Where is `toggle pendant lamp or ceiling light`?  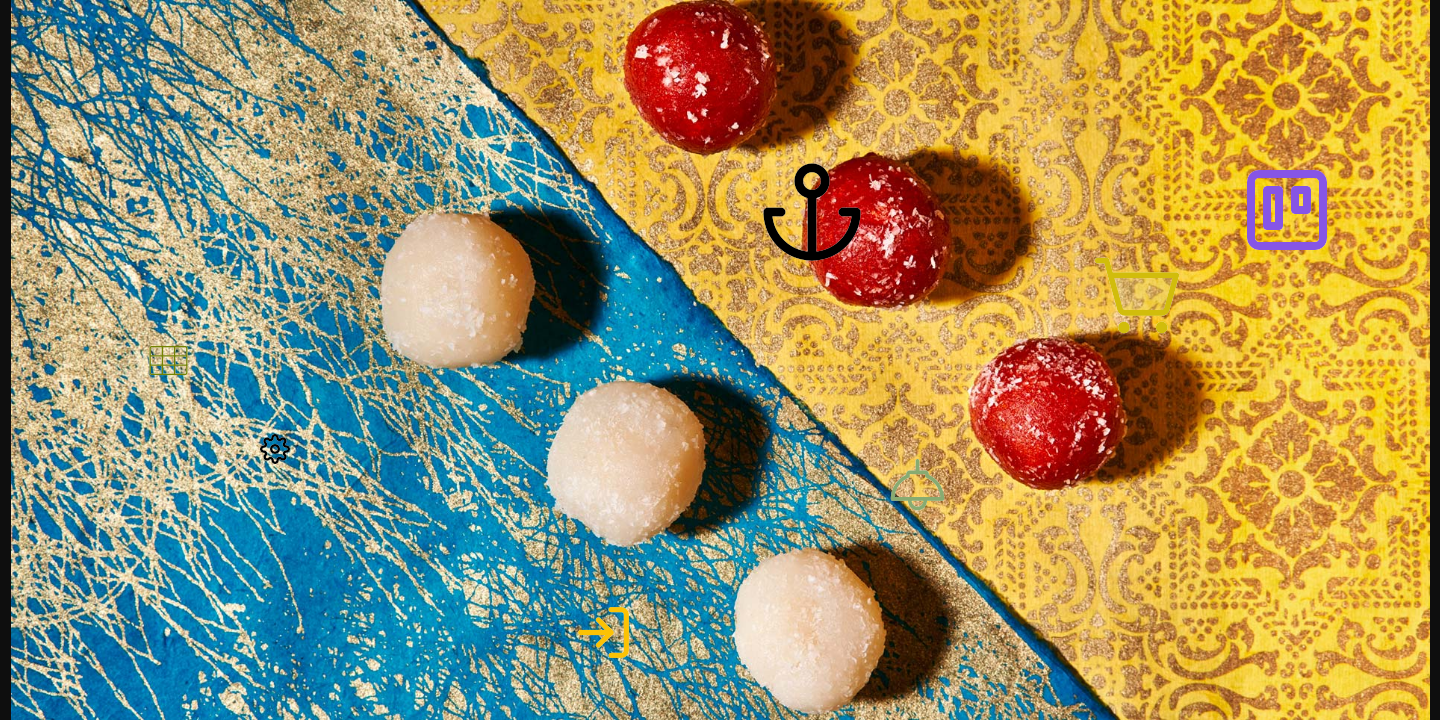
toggle pendant lamp or ceiling light is located at coordinates (917, 487).